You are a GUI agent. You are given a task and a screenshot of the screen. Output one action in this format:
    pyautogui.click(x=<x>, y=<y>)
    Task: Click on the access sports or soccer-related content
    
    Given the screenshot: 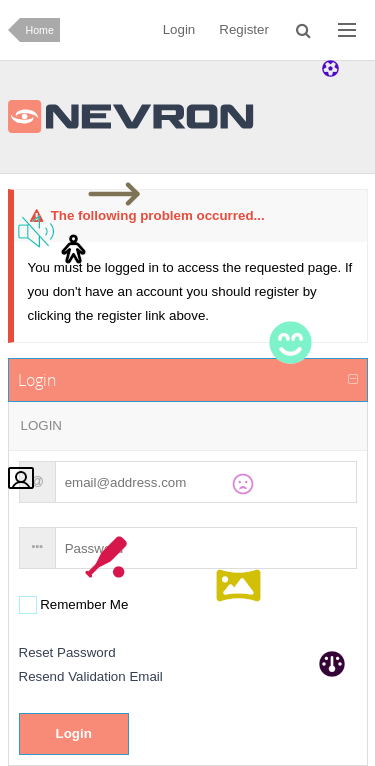 What is the action you would take?
    pyautogui.click(x=330, y=68)
    